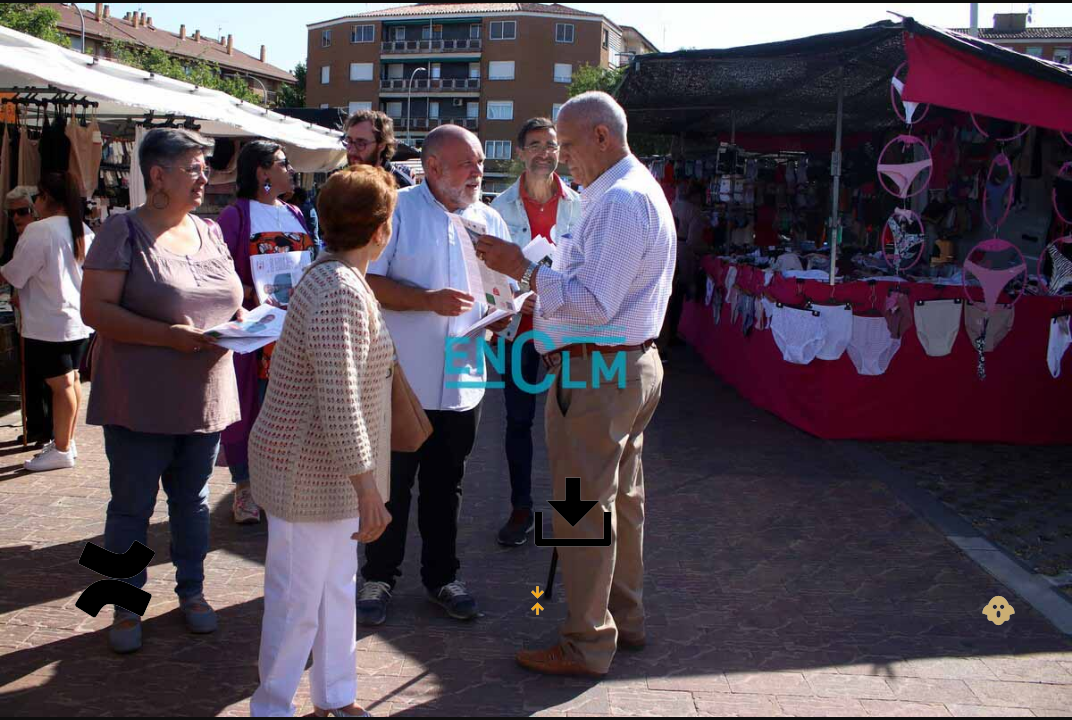  What do you see at coordinates (998, 610) in the screenshot?
I see `ghost mode or incognito status indicator` at bounding box center [998, 610].